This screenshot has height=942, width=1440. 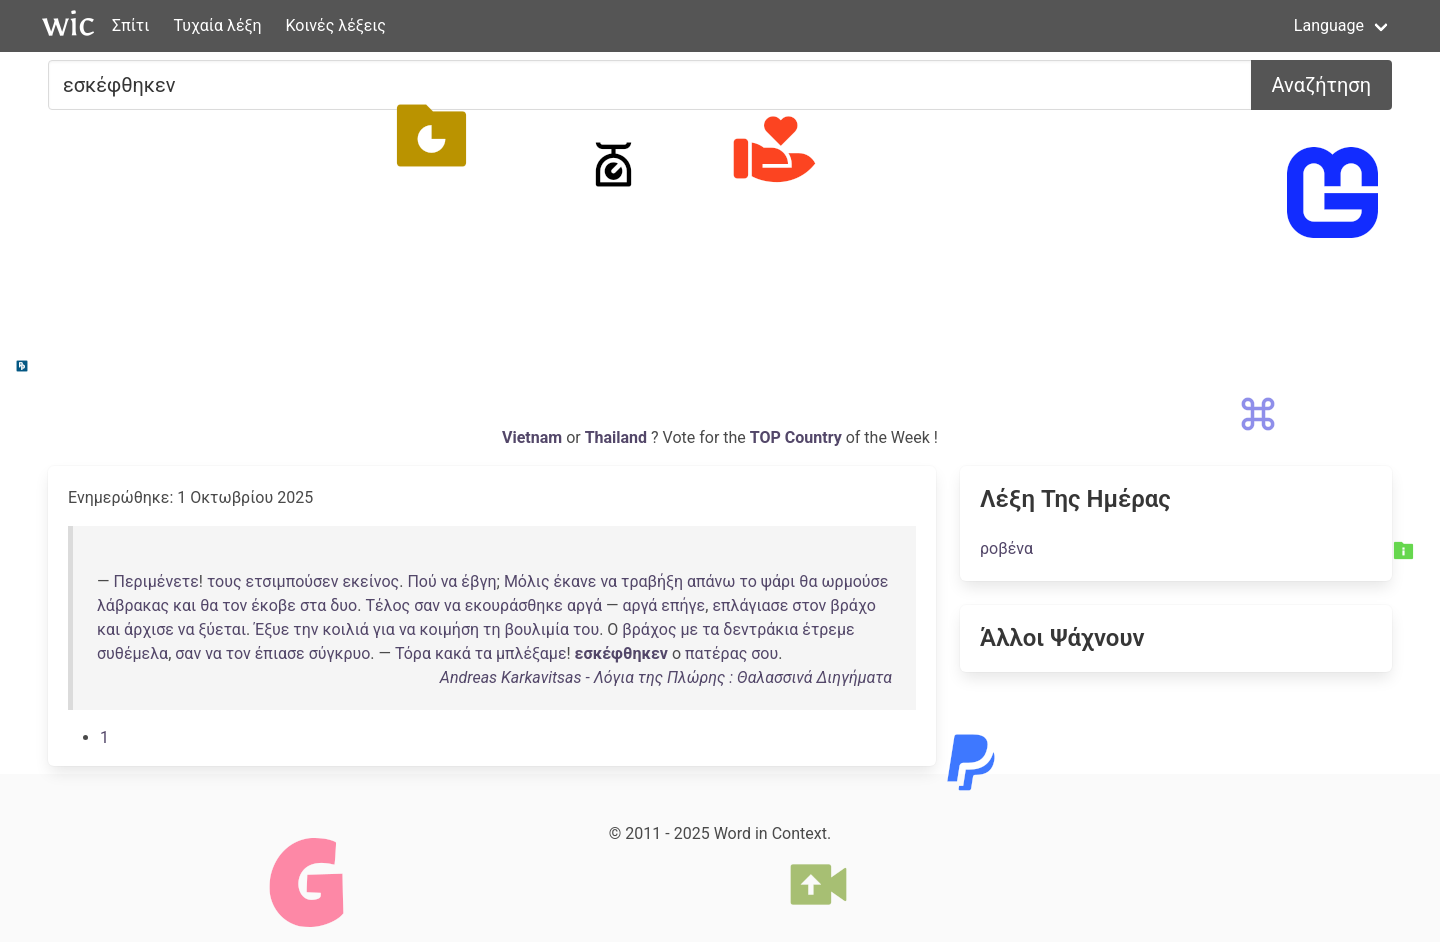 I want to click on pay with PayPal, so click(x=971, y=761).